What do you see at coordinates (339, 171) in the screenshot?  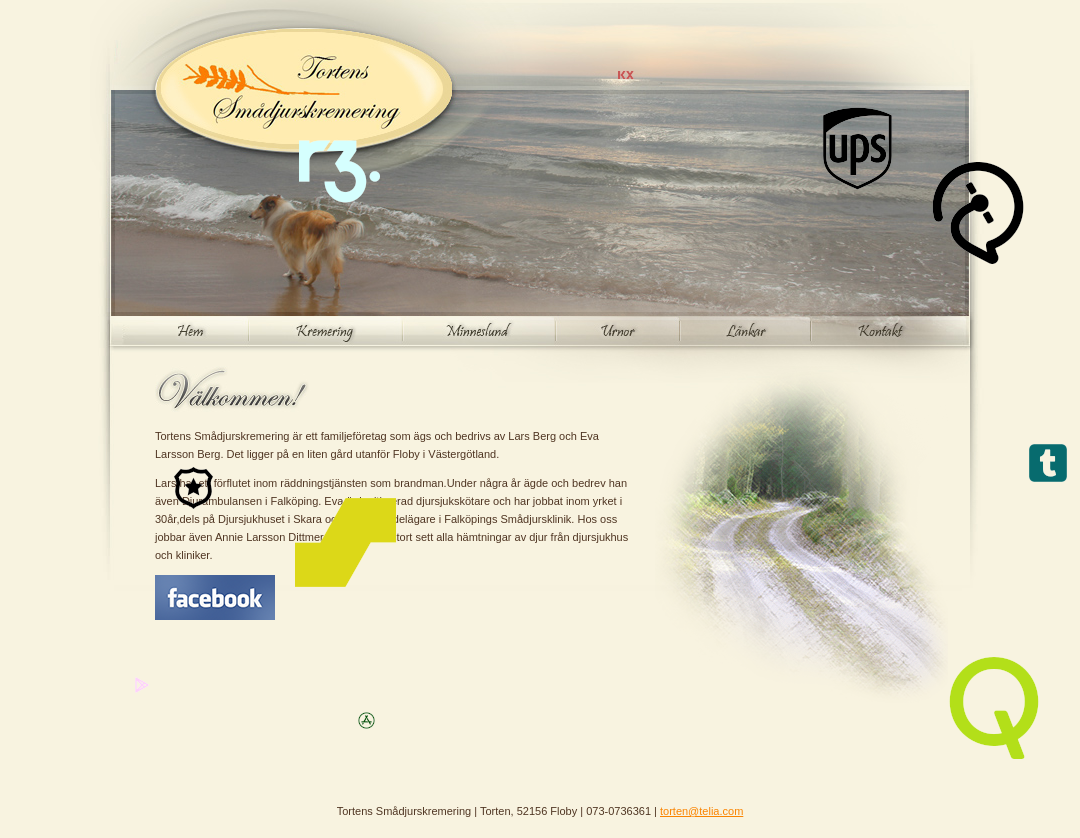 I see `r3 company logo` at bounding box center [339, 171].